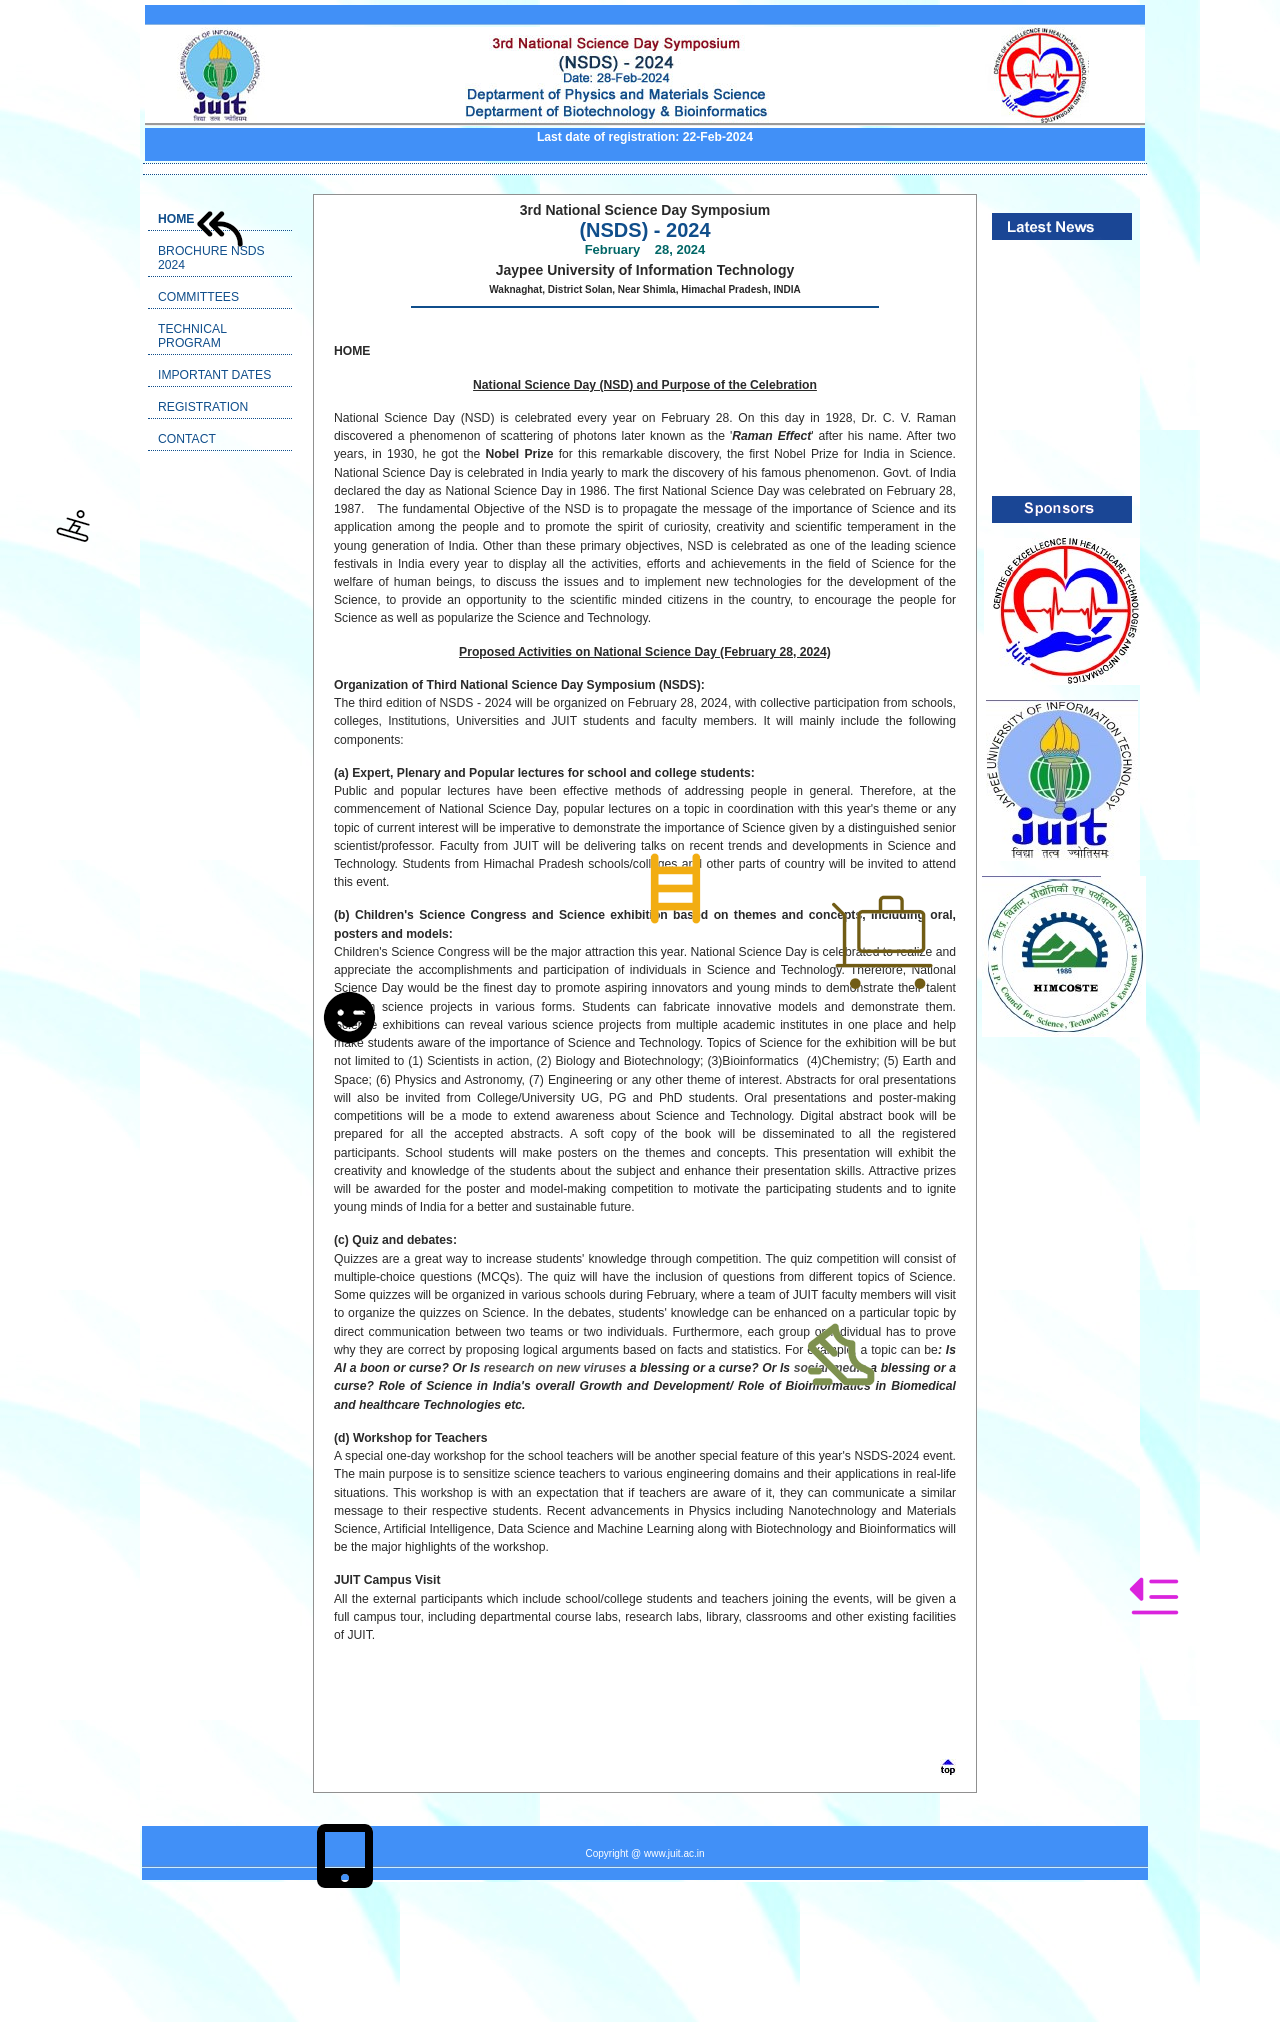 The image size is (1280, 2022). Describe the element at coordinates (75, 526) in the screenshot. I see `access snowboarding or winter sports content` at that location.